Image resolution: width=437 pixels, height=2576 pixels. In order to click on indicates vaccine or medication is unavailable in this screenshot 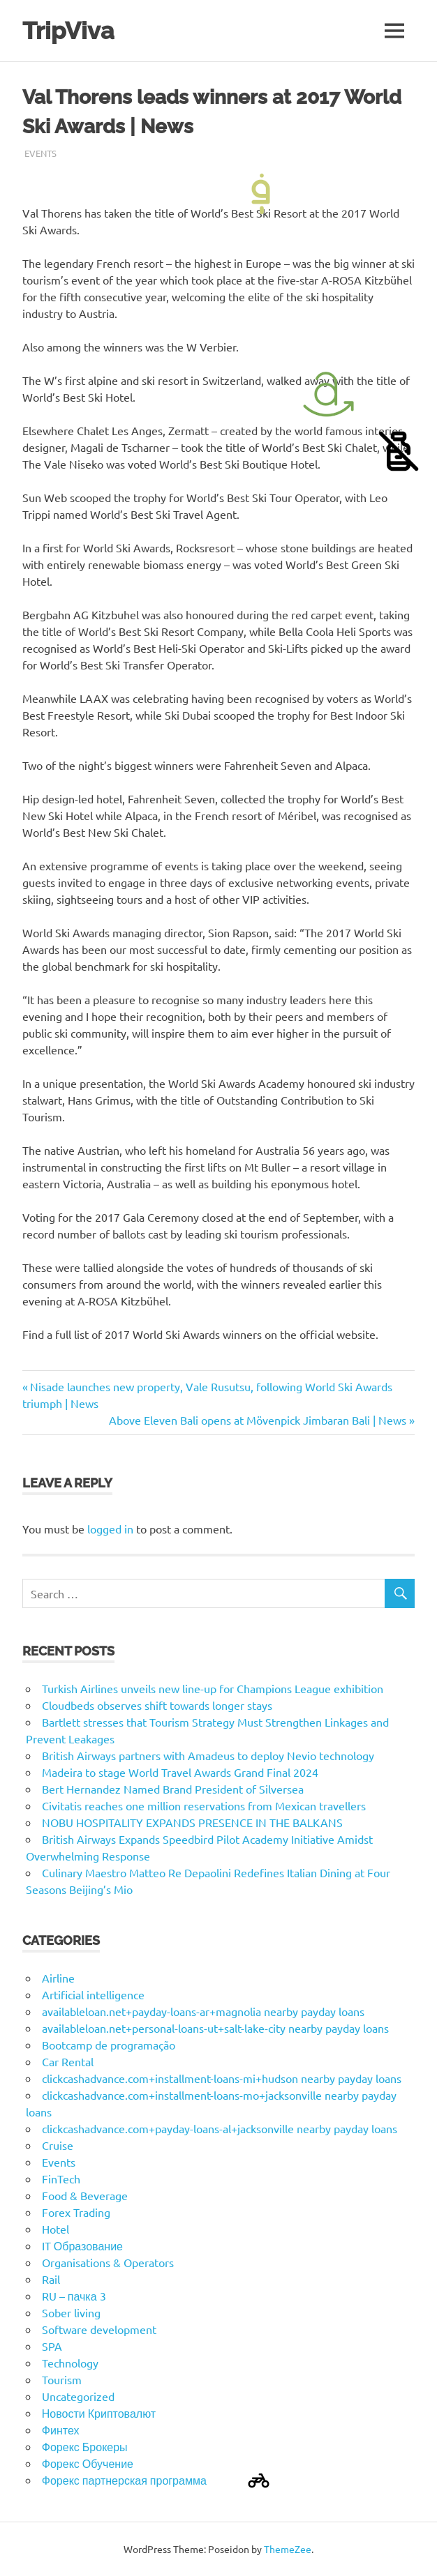, I will do `click(399, 451)`.